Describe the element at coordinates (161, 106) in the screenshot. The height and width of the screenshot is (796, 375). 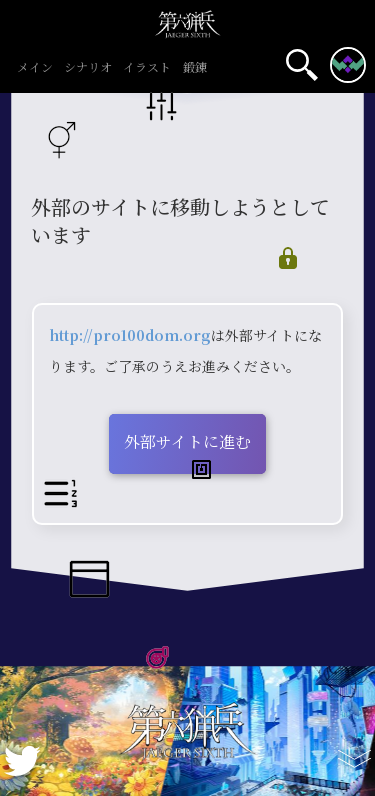
I see `adjust settings or preferences` at that location.